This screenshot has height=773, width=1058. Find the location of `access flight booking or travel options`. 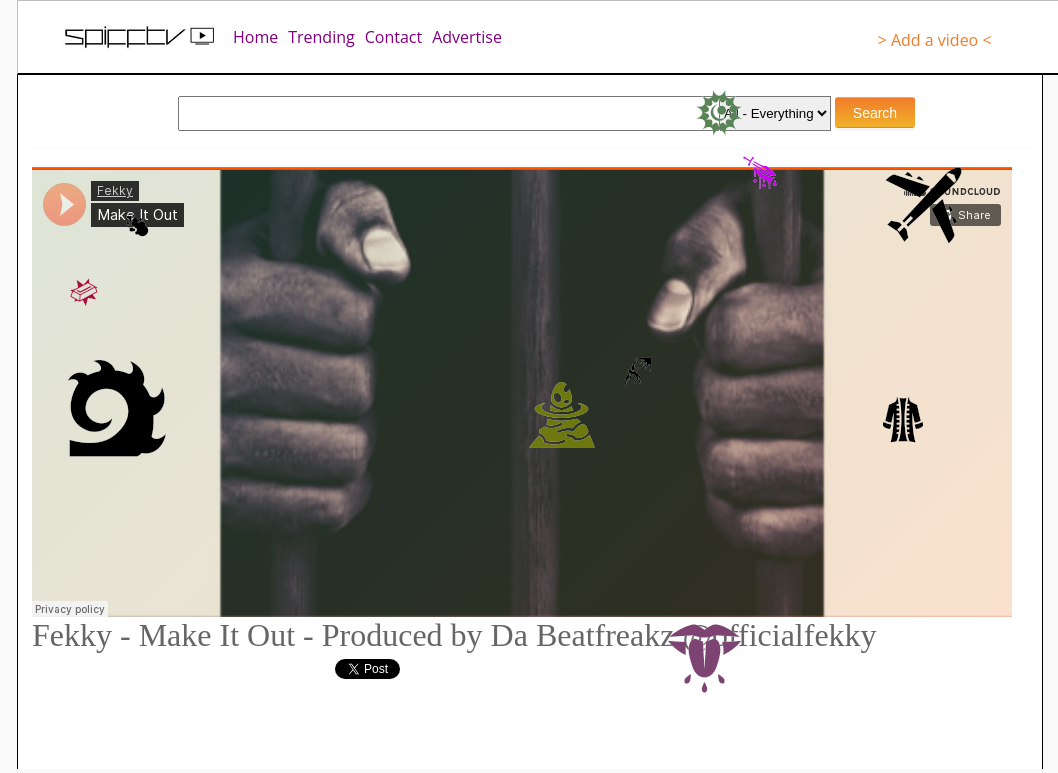

access flight booking or travel options is located at coordinates (922, 206).